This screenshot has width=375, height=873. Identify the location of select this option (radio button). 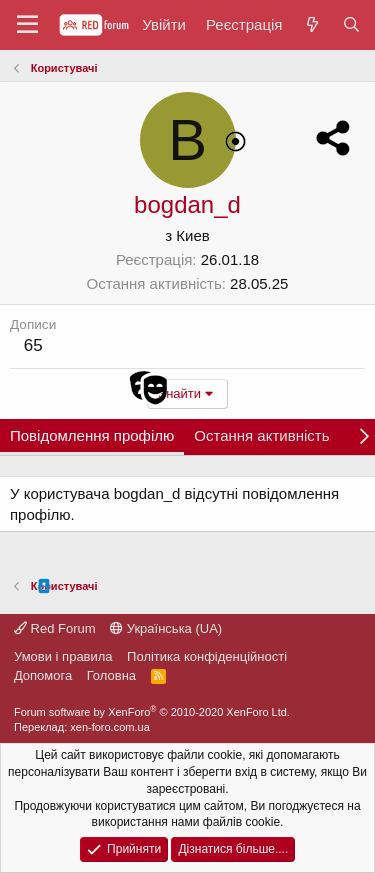
(235, 141).